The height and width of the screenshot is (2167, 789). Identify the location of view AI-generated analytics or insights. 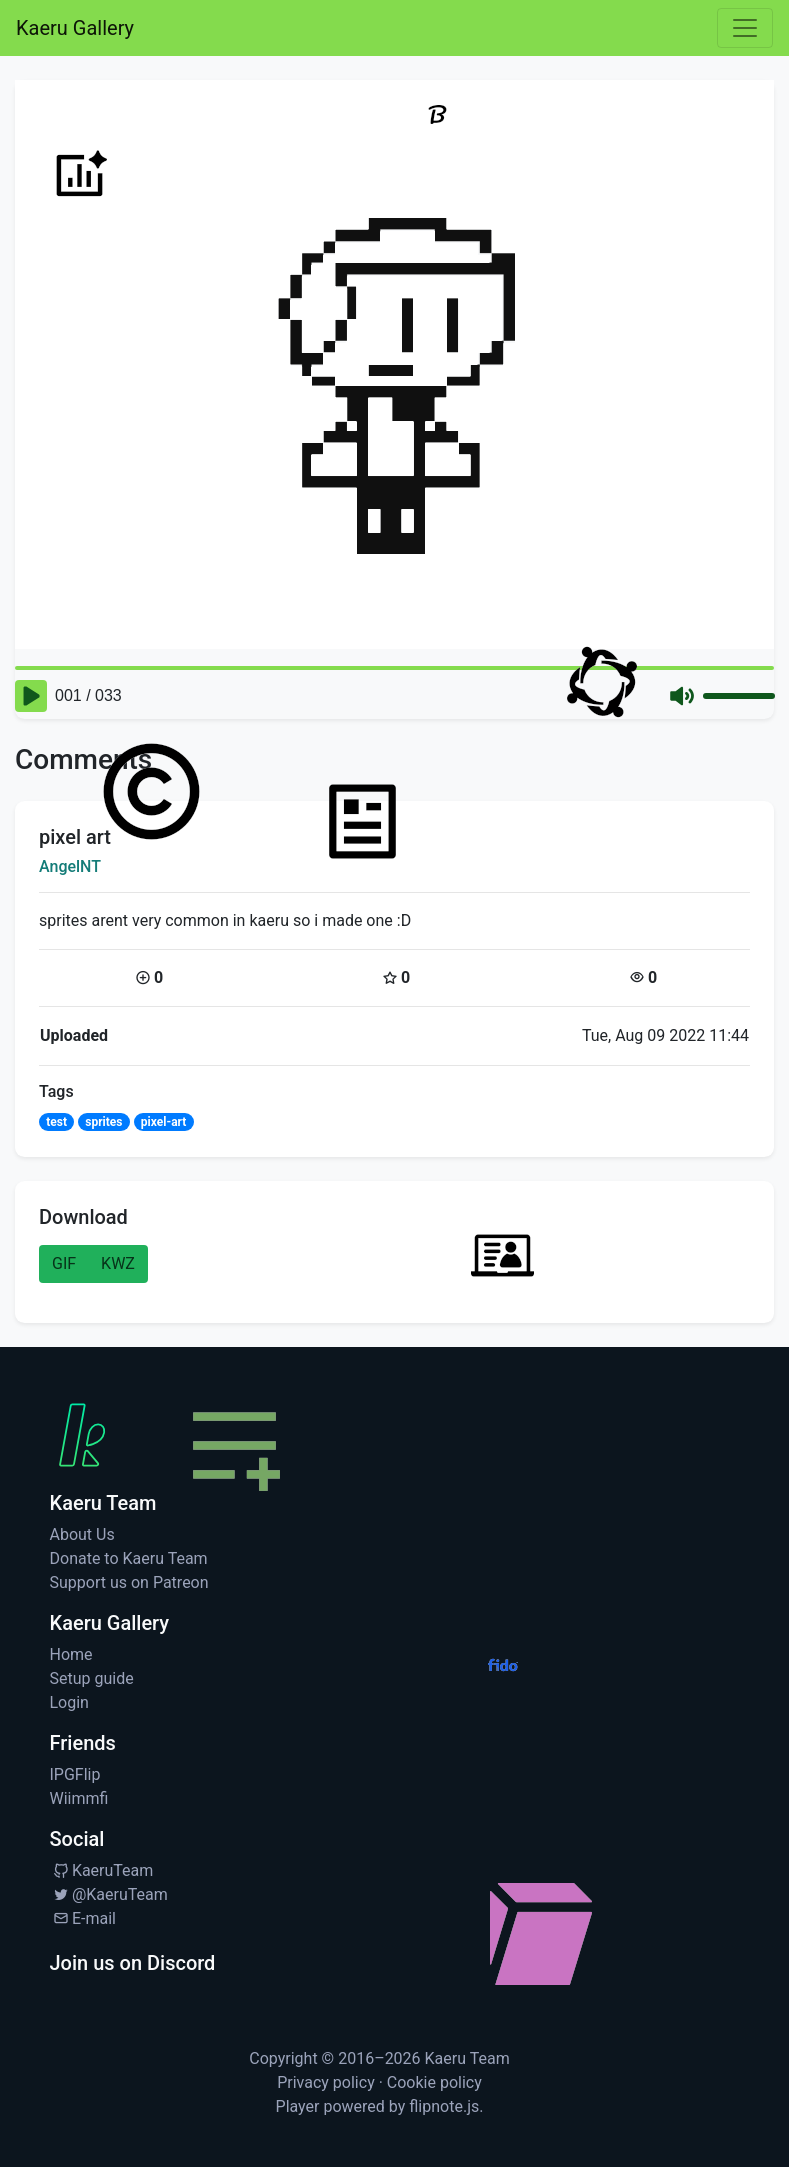
(79, 175).